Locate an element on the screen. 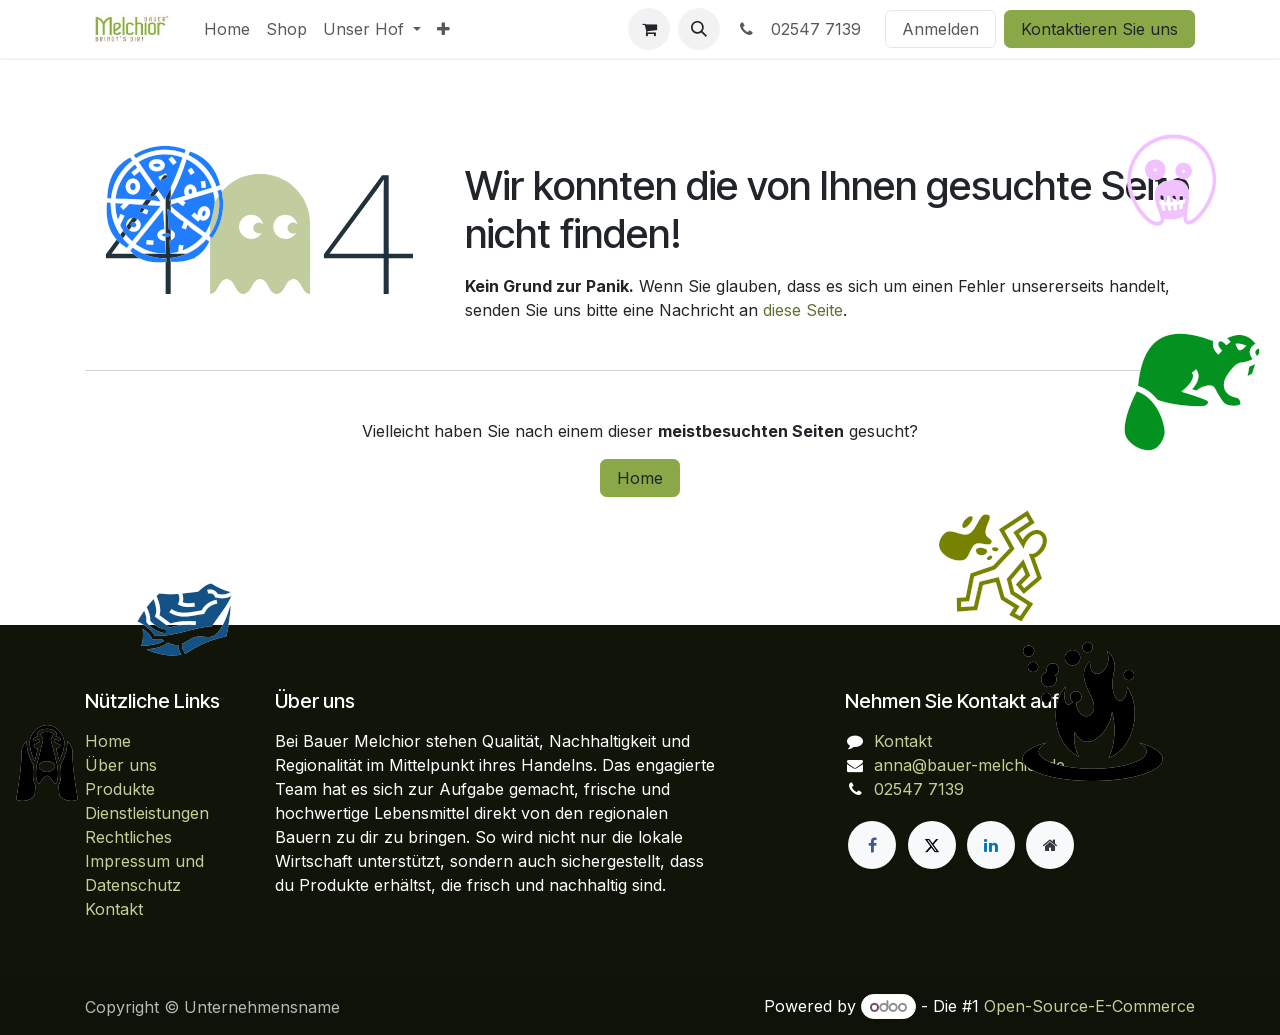 The width and height of the screenshot is (1280, 1035). indicates fire damage or burning status effect is located at coordinates (1092, 710).